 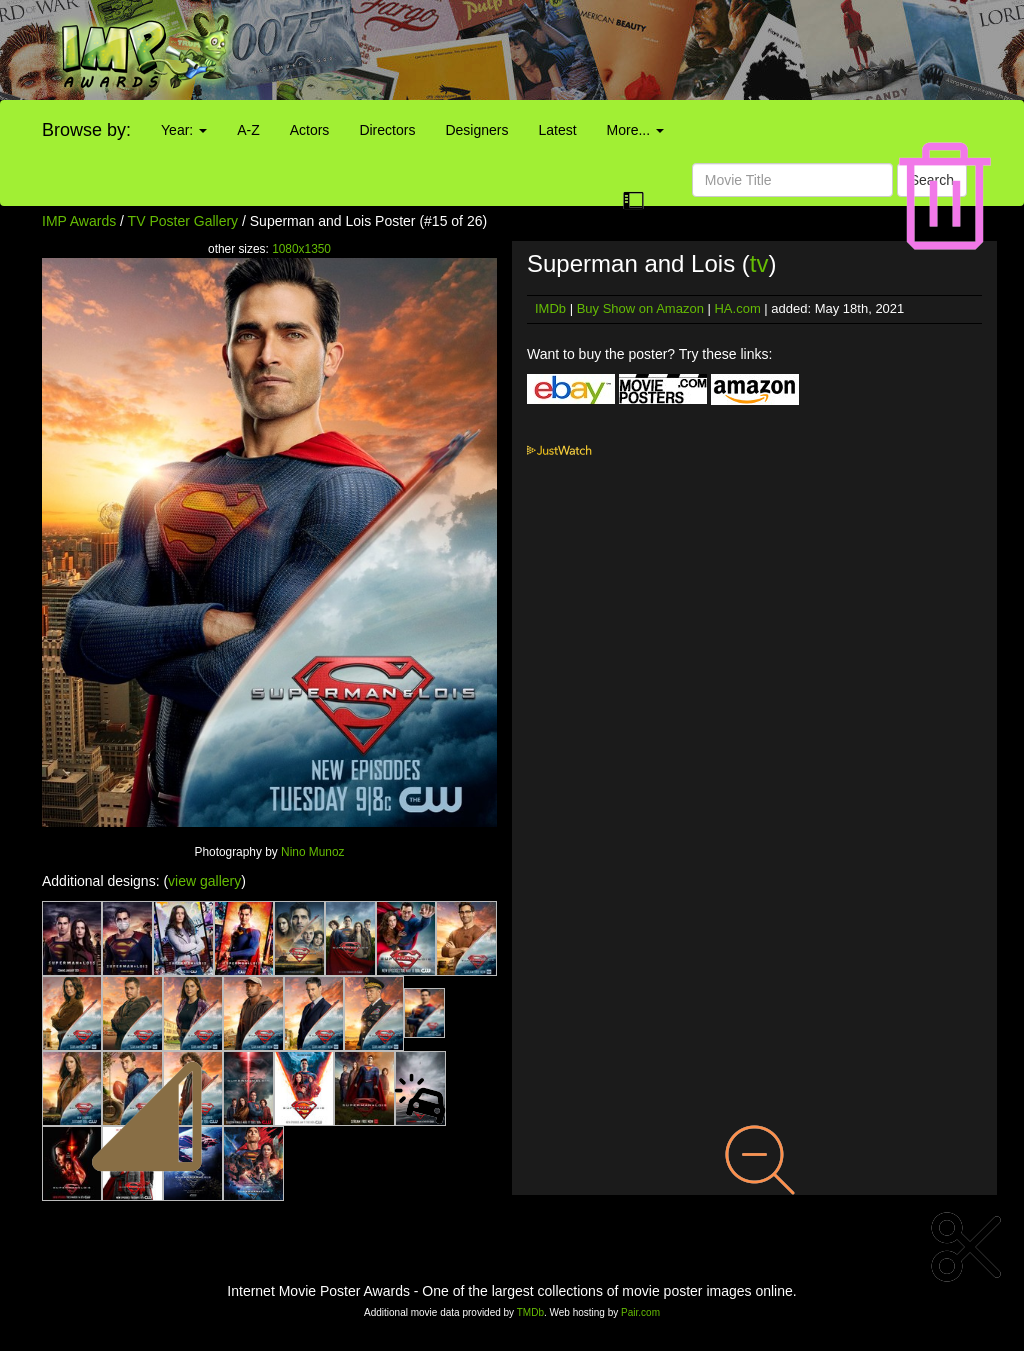 What do you see at coordinates (760, 1160) in the screenshot?
I see `zoom out of current view` at bounding box center [760, 1160].